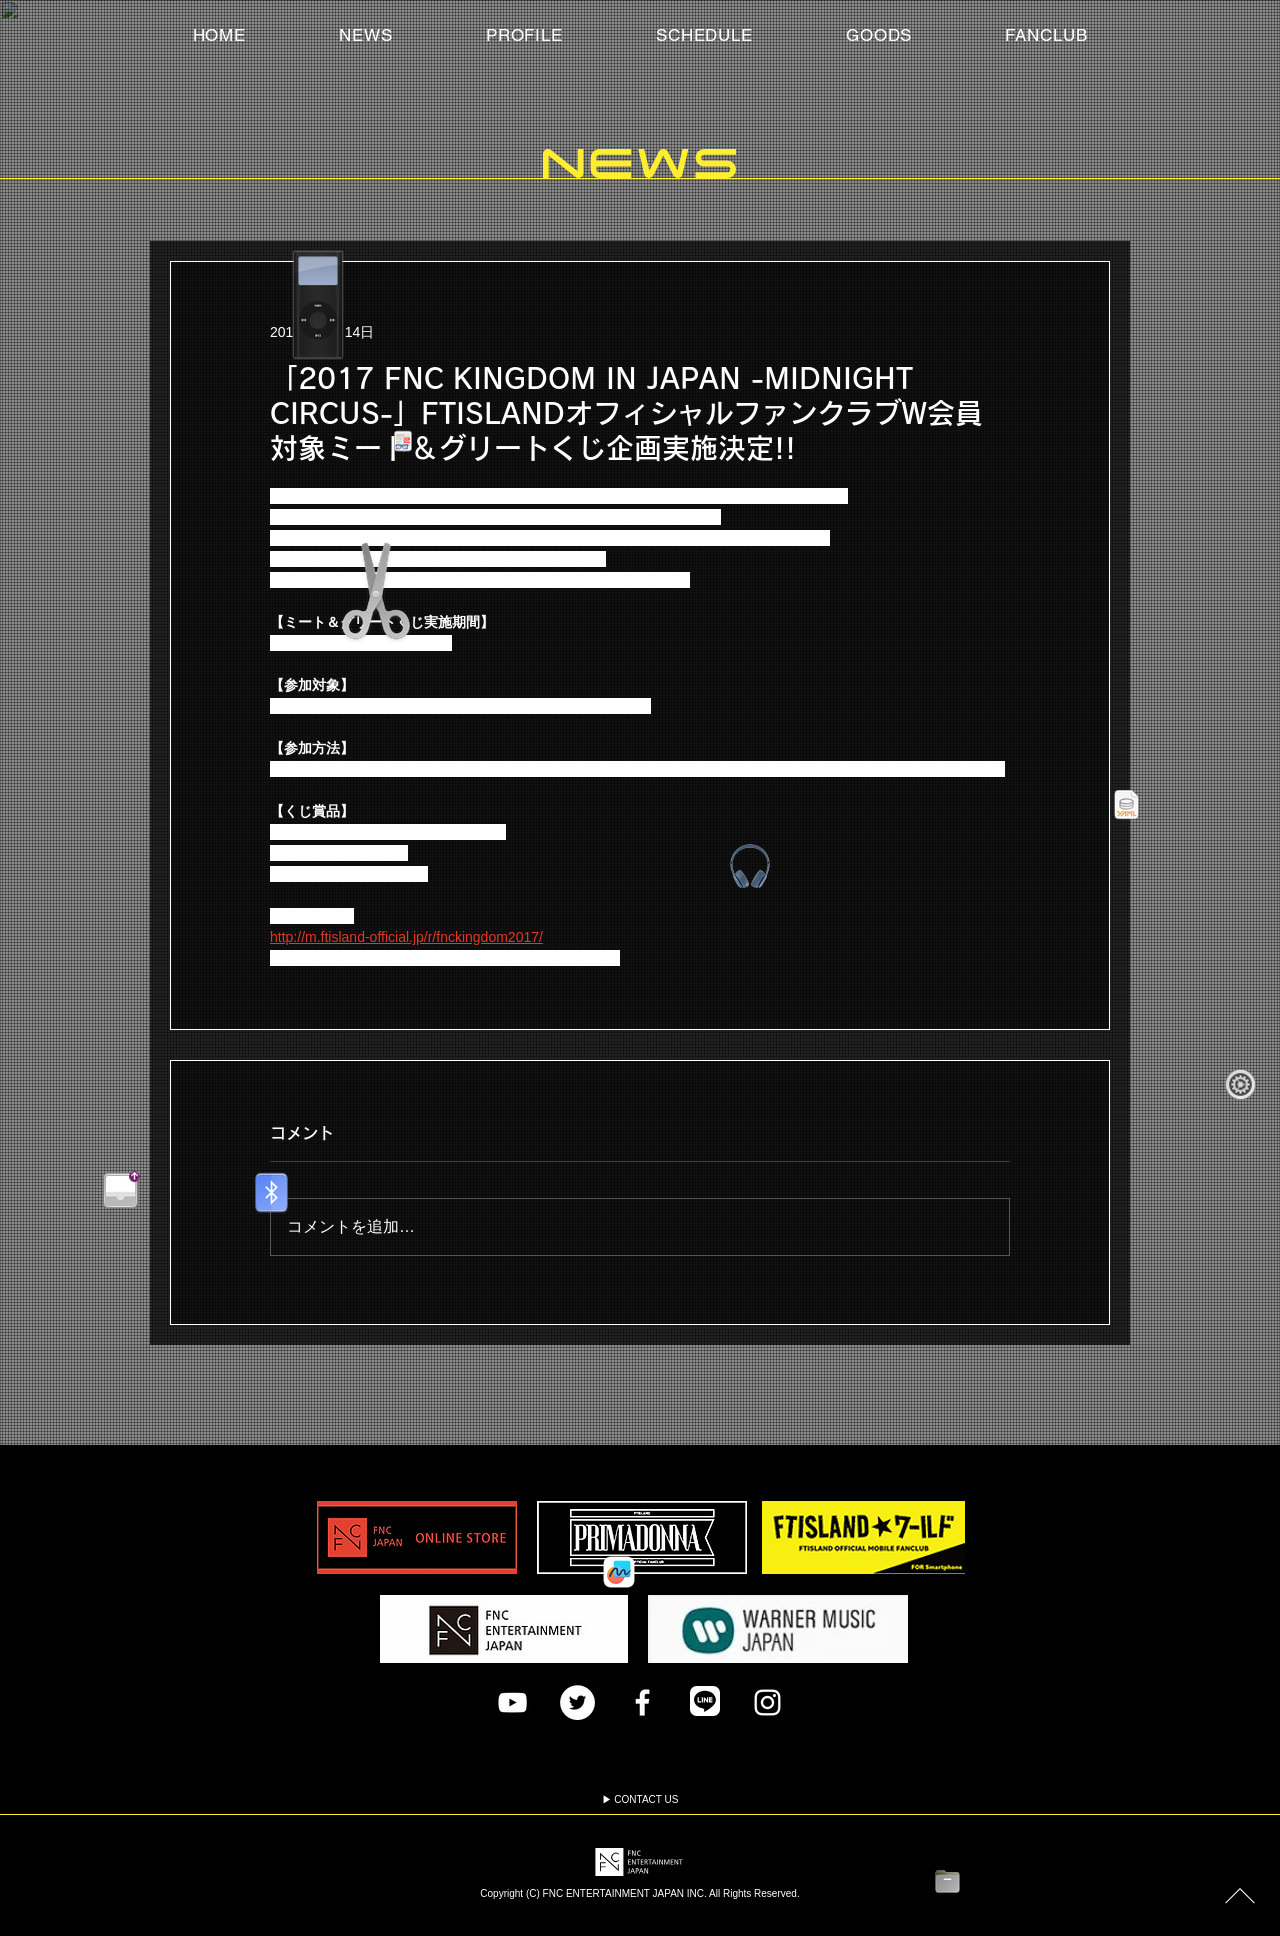  I want to click on open freeform app for collaborative brainstorming, so click(619, 1572).